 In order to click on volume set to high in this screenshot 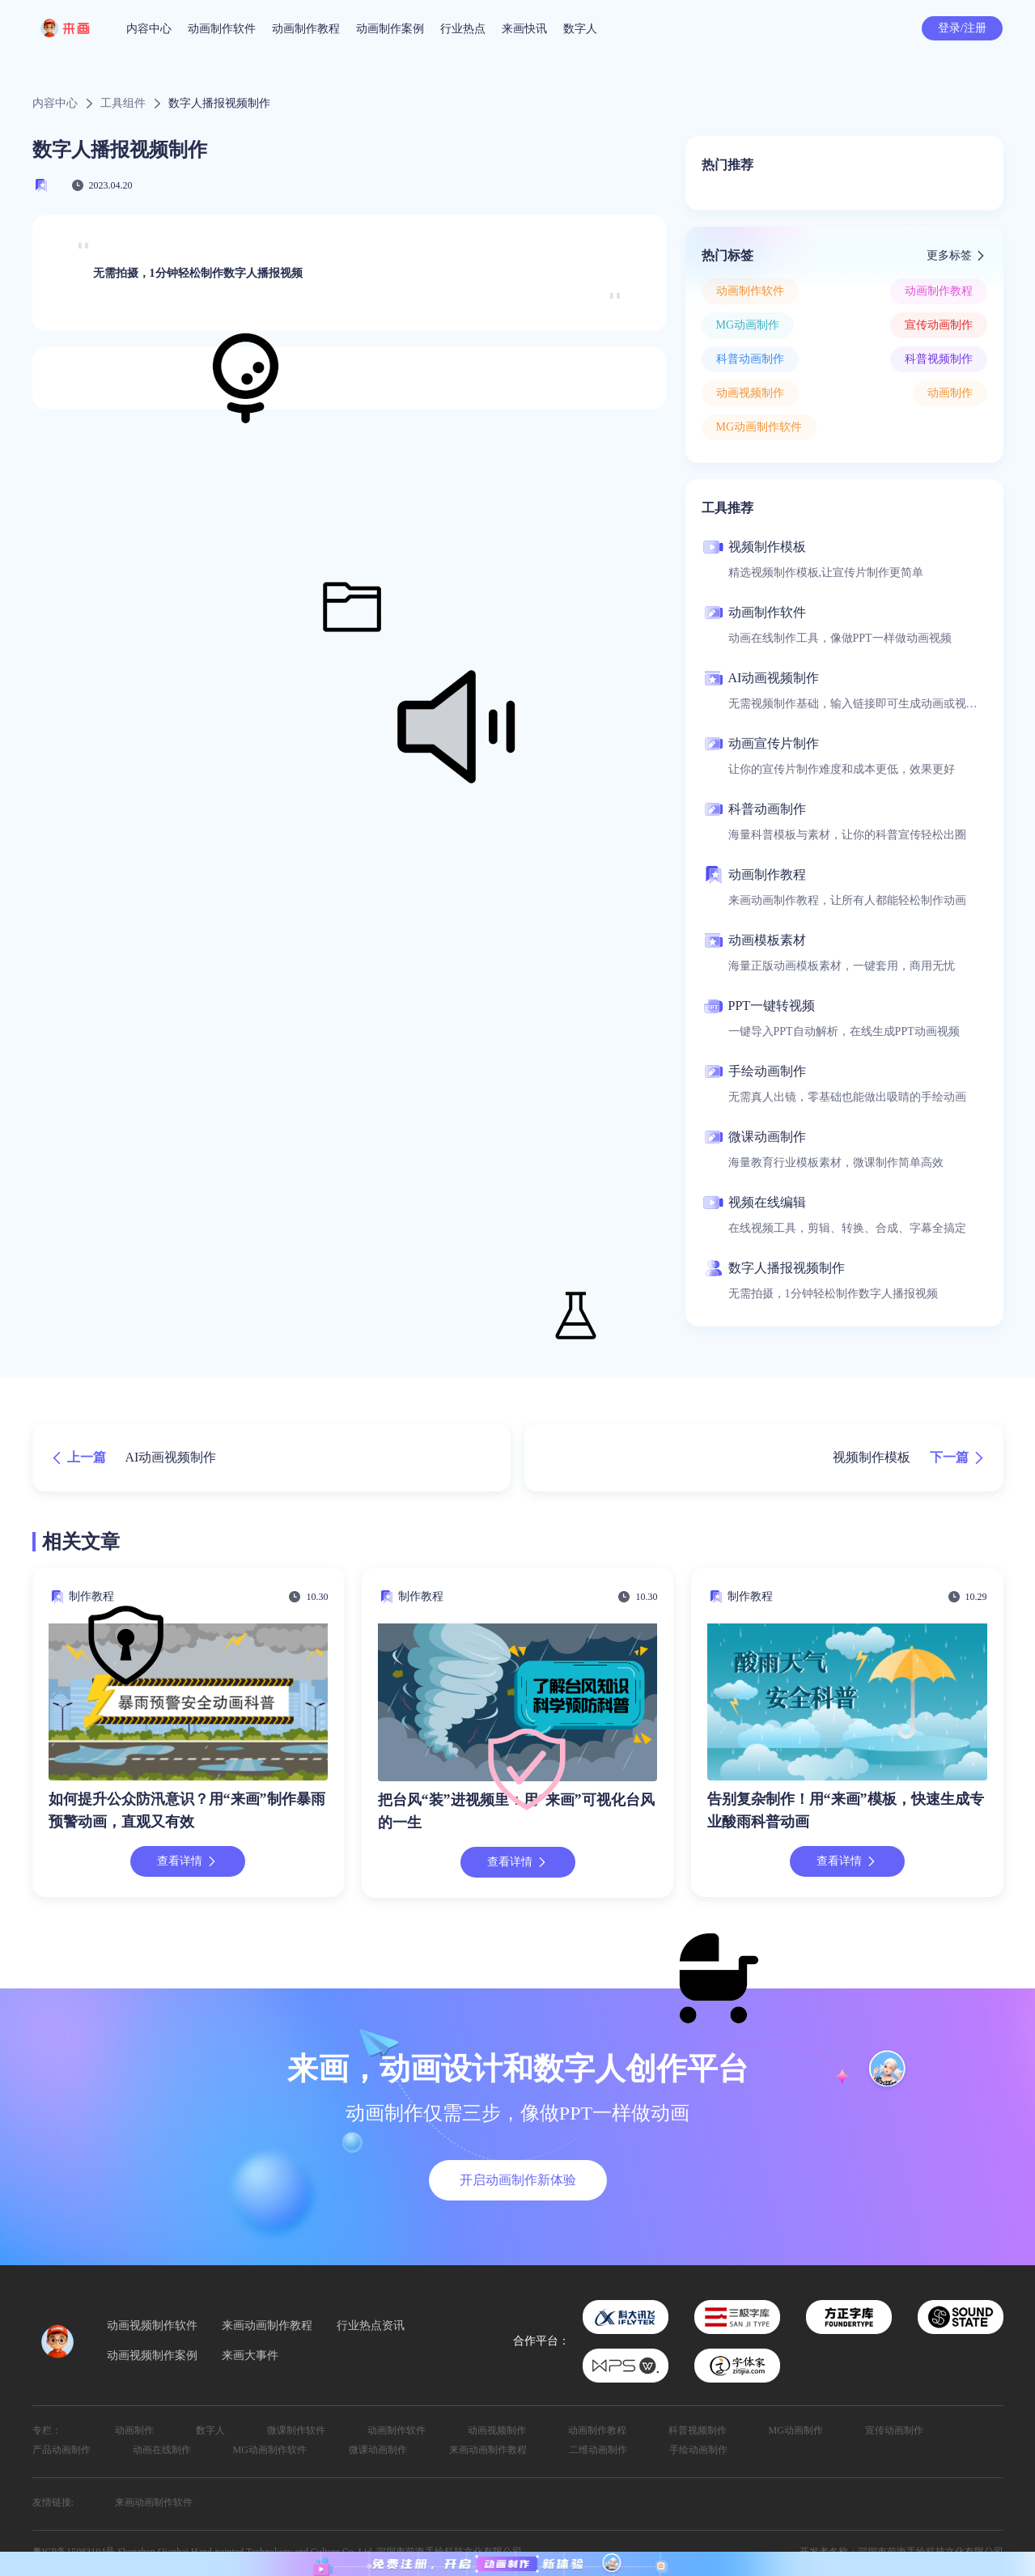, I will do `click(454, 727)`.